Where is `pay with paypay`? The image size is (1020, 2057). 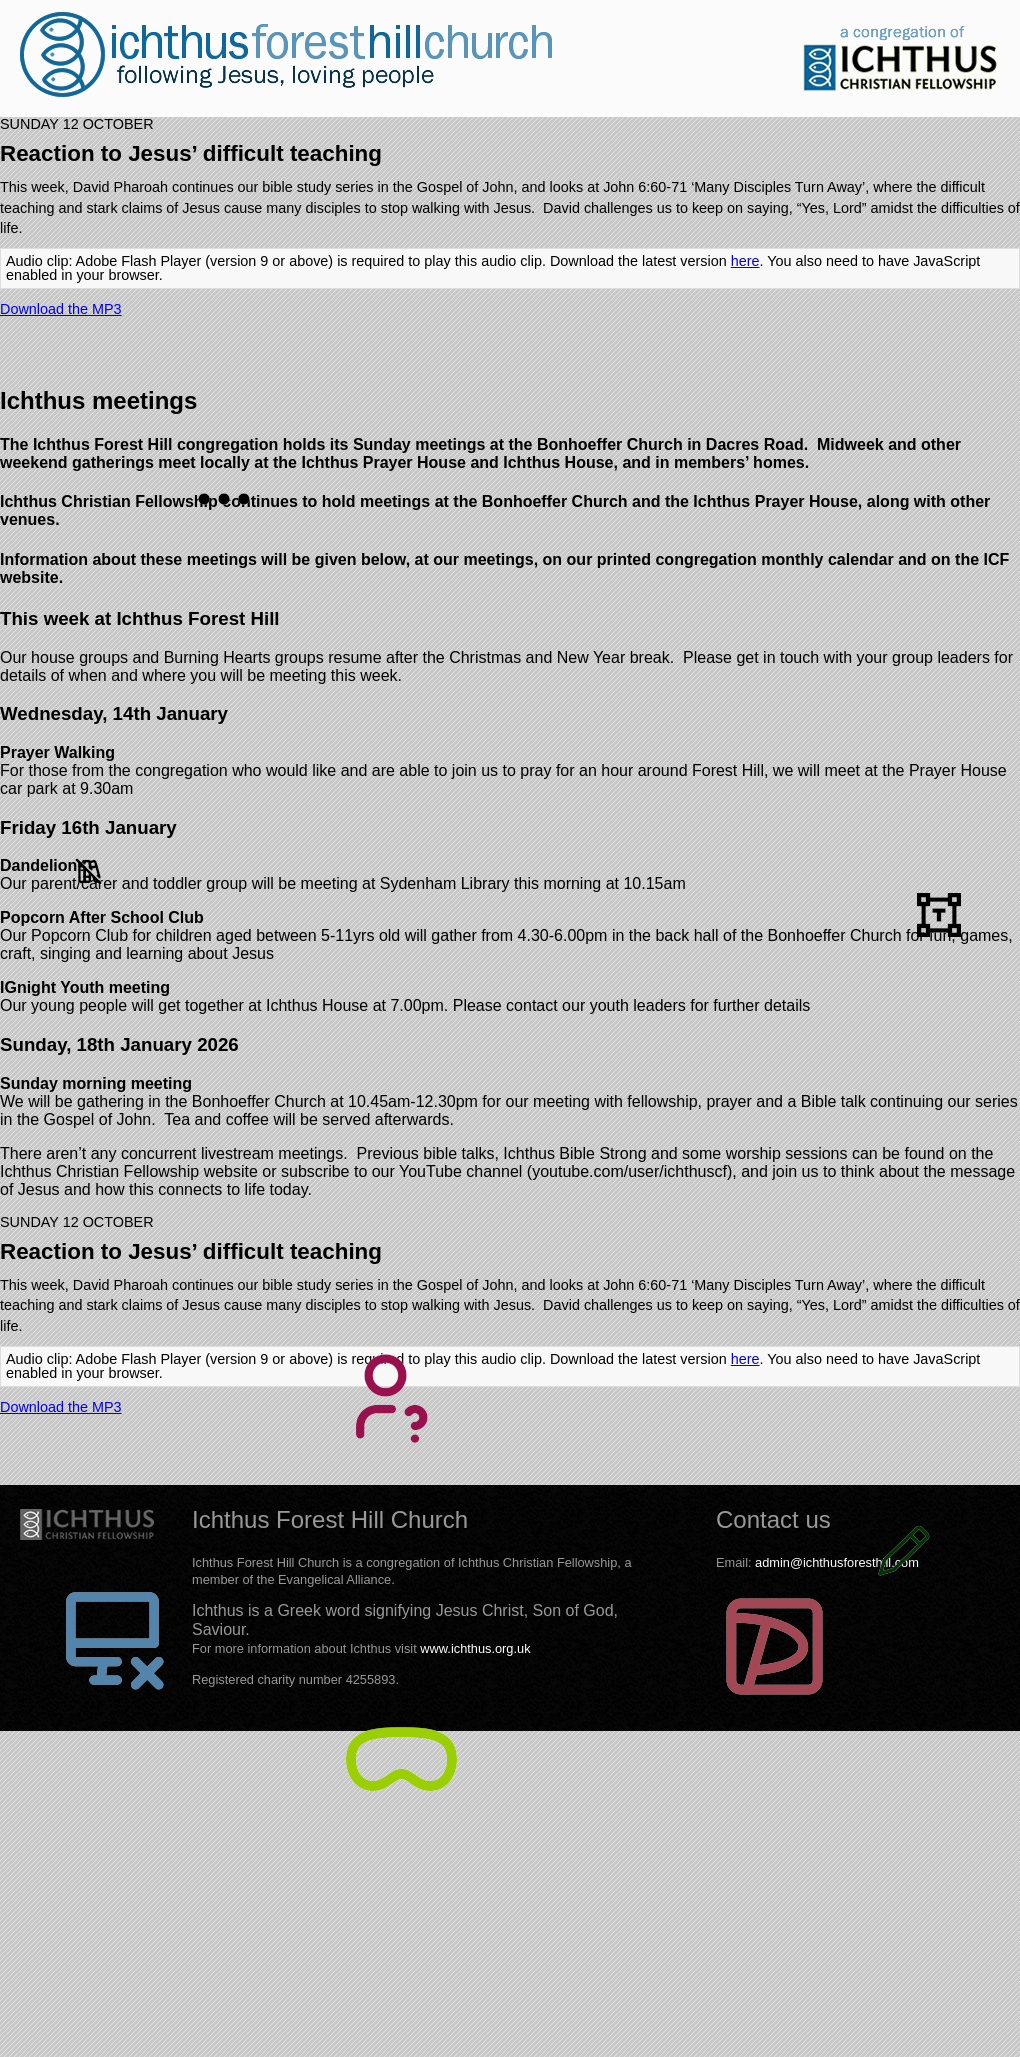
pay with paypay is located at coordinates (774, 1646).